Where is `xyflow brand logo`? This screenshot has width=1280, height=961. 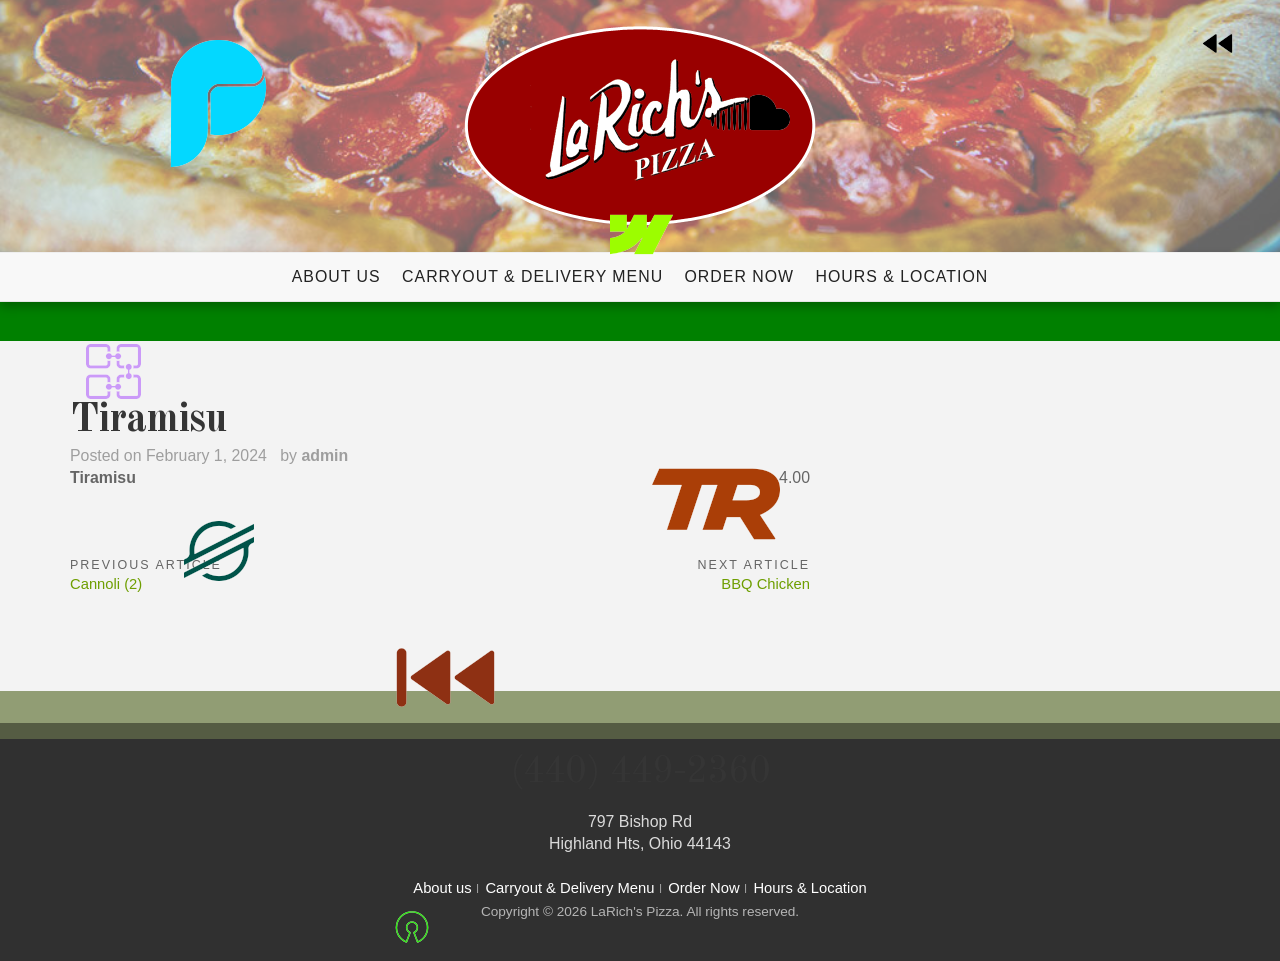
xyflow brand logo is located at coordinates (113, 371).